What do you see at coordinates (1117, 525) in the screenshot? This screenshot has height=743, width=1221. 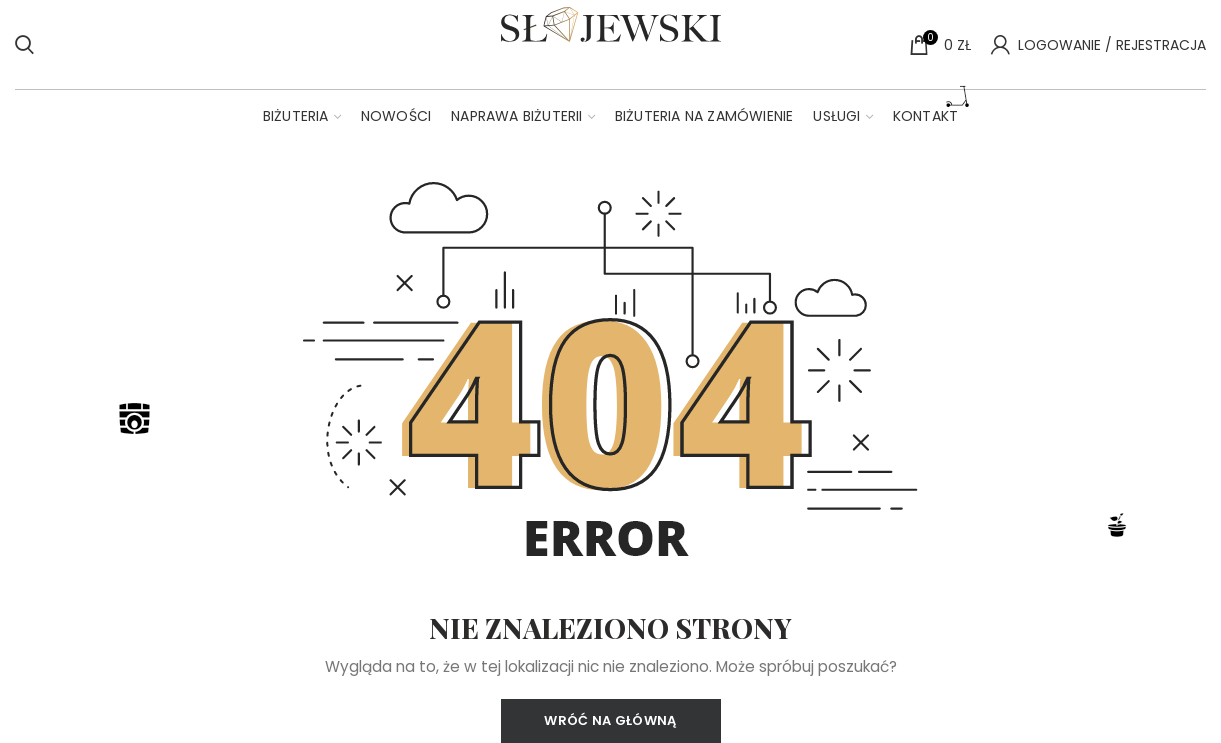 I see `start a new project or initiative` at bounding box center [1117, 525].